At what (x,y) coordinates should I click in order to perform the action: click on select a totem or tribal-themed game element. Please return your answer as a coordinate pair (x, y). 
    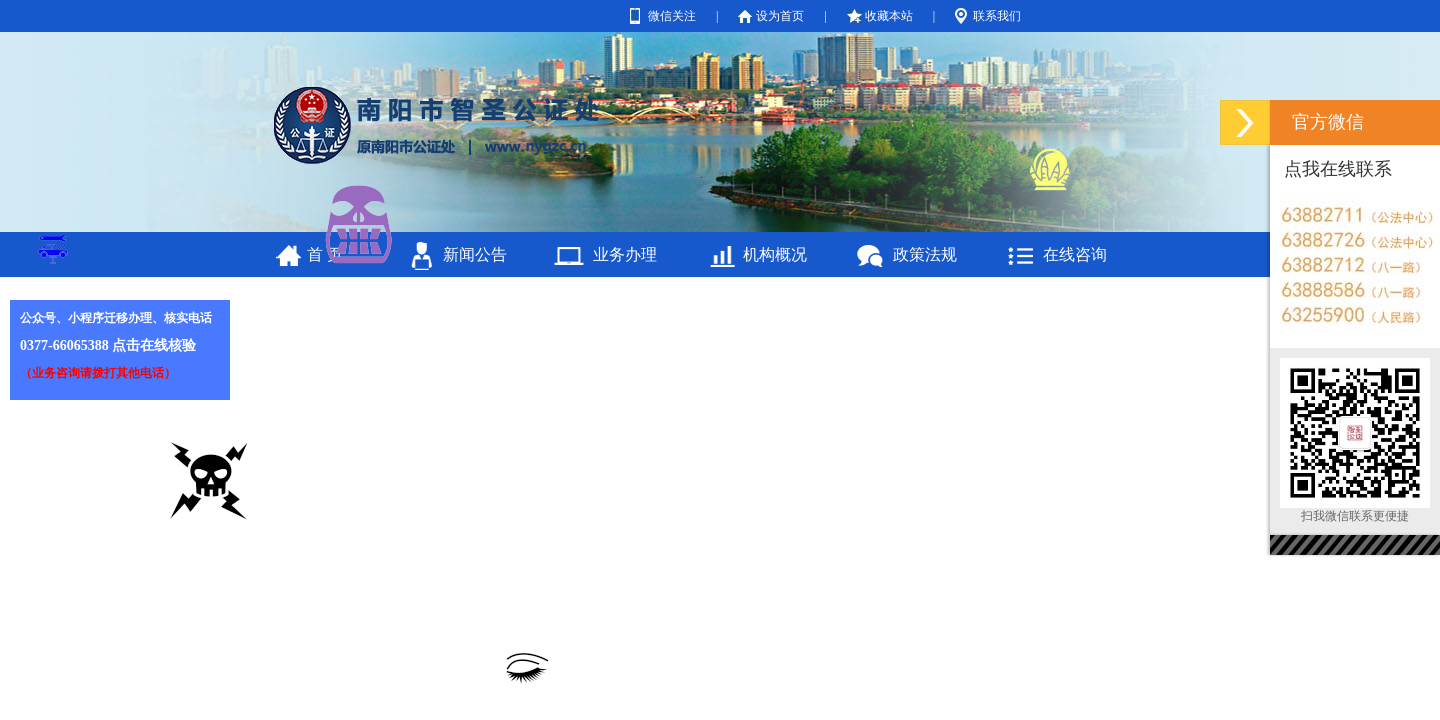
    Looking at the image, I should click on (359, 224).